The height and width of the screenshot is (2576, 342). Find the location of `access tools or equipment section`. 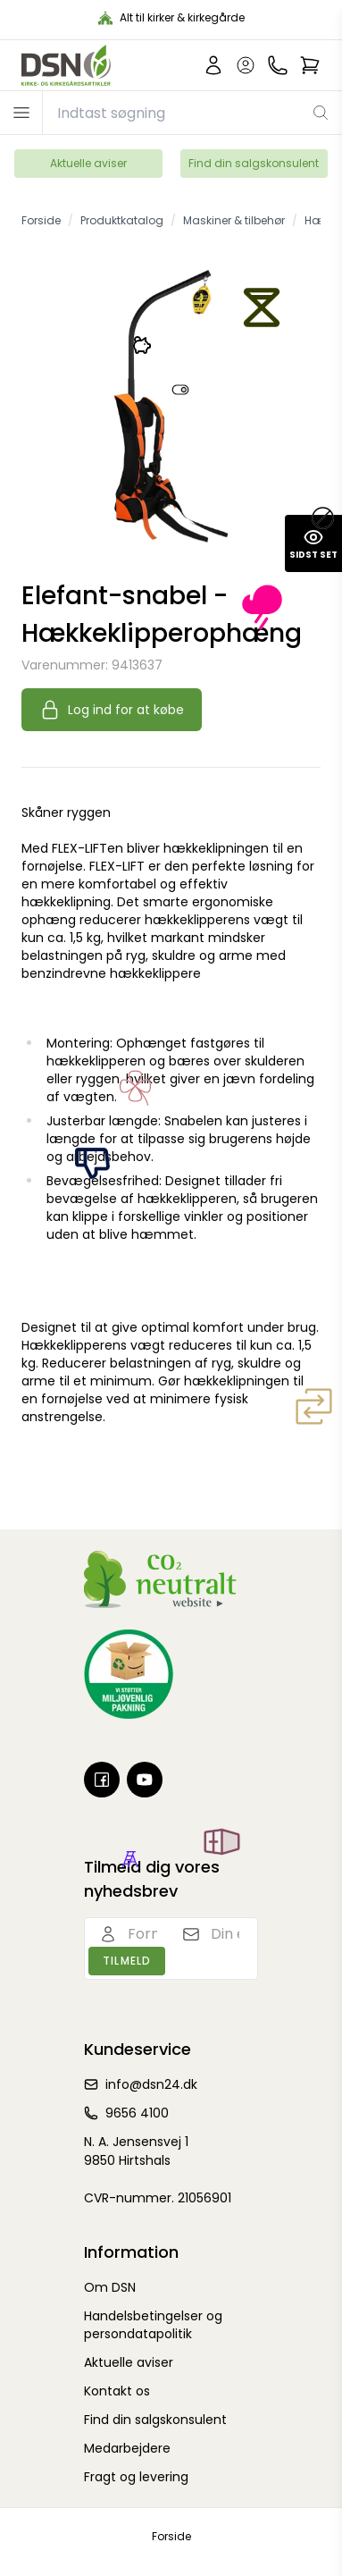

access tools or equipment section is located at coordinates (130, 1859).